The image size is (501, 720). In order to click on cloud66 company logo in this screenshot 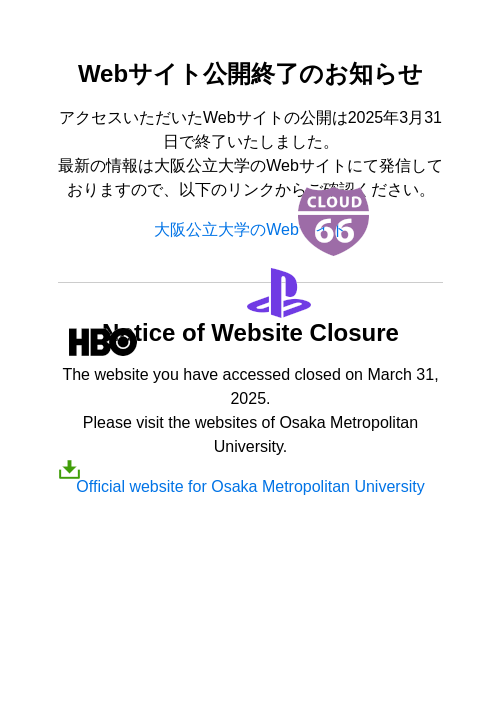, I will do `click(333, 221)`.